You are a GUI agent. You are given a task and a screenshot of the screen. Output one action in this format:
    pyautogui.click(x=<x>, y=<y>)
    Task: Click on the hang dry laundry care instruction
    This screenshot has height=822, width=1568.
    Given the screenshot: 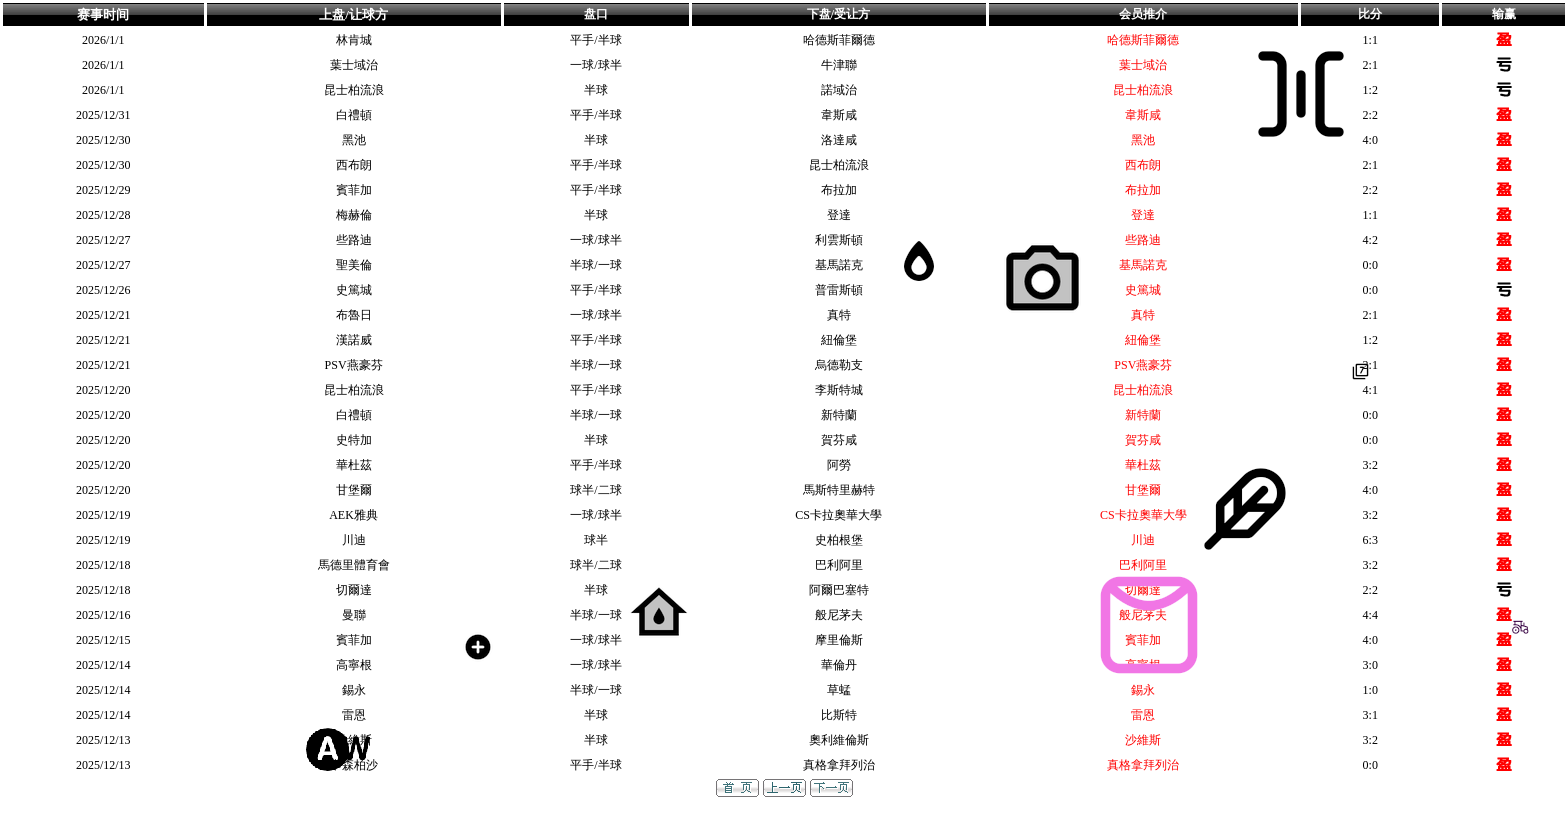 What is the action you would take?
    pyautogui.click(x=1149, y=625)
    